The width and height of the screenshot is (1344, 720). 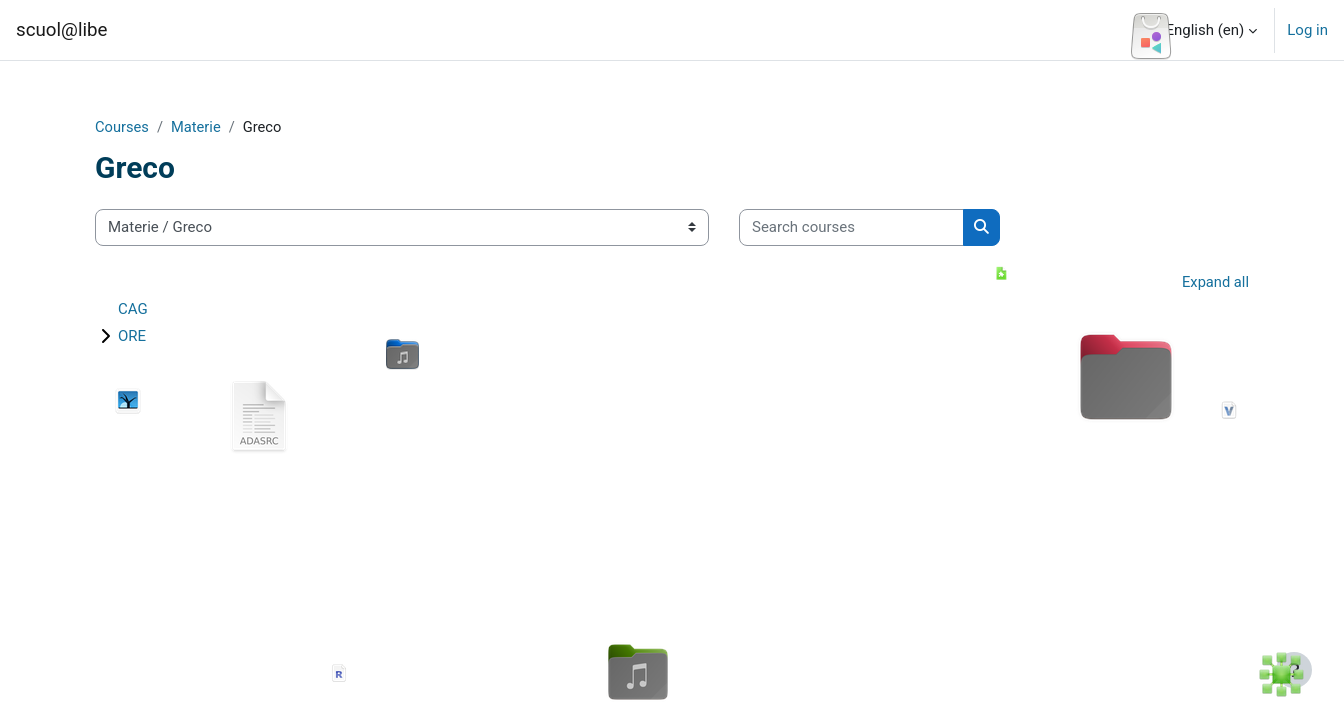 What do you see at coordinates (1014, 273) in the screenshot?
I see `a browser or app extension file` at bounding box center [1014, 273].